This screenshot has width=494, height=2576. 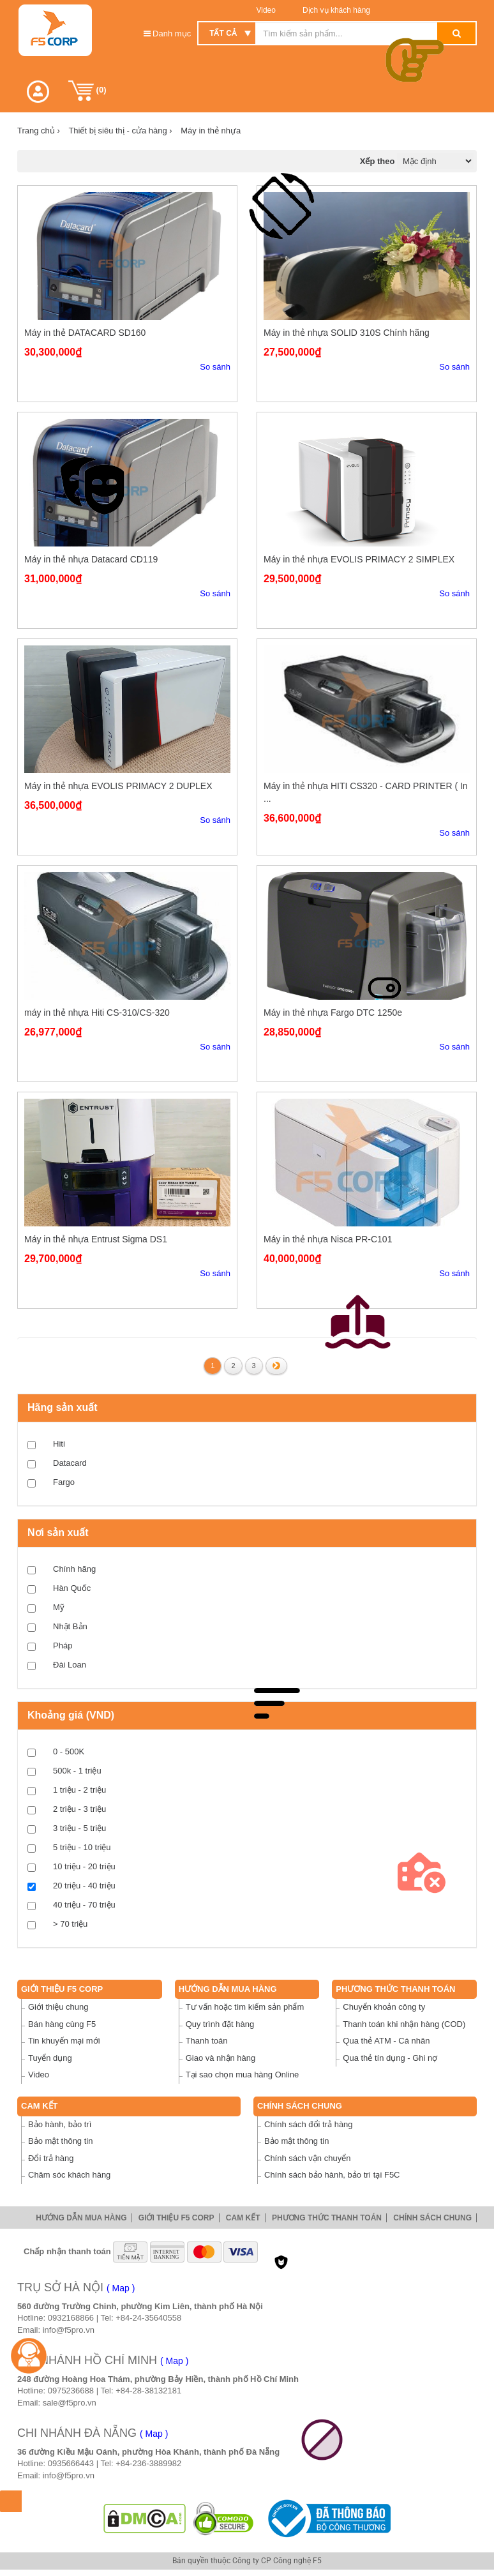 What do you see at coordinates (281, 206) in the screenshot?
I see `rotate screen orientation` at bounding box center [281, 206].